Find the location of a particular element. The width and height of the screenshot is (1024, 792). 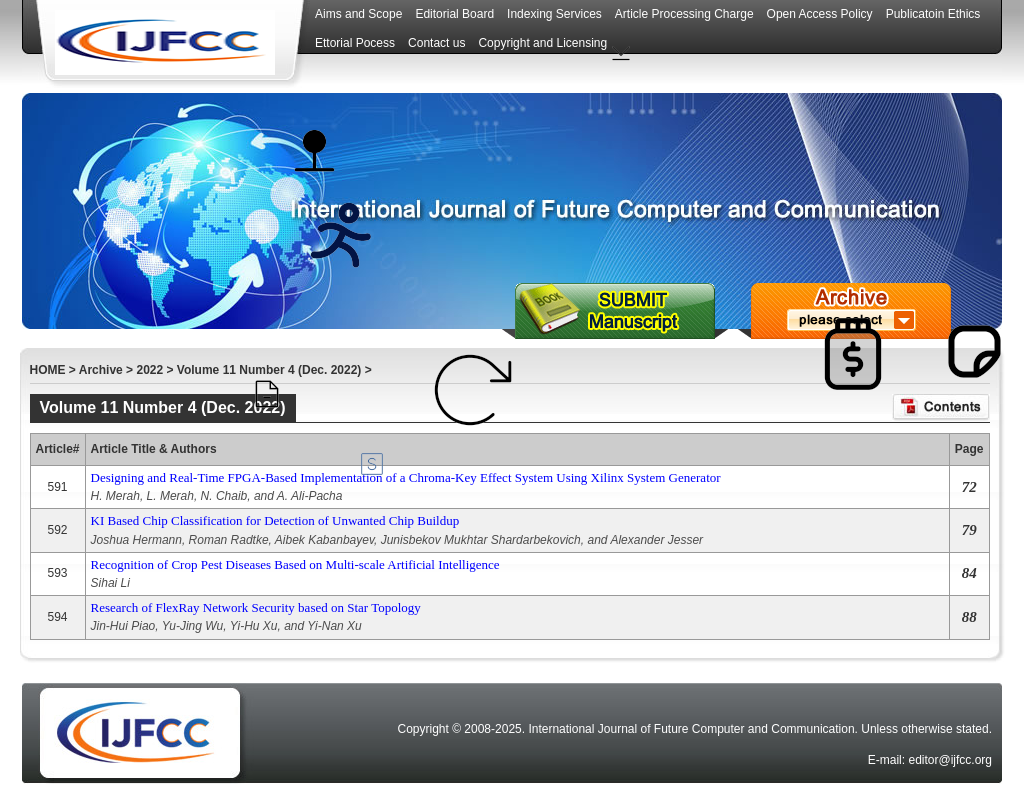

refresh or reload content is located at coordinates (470, 390).